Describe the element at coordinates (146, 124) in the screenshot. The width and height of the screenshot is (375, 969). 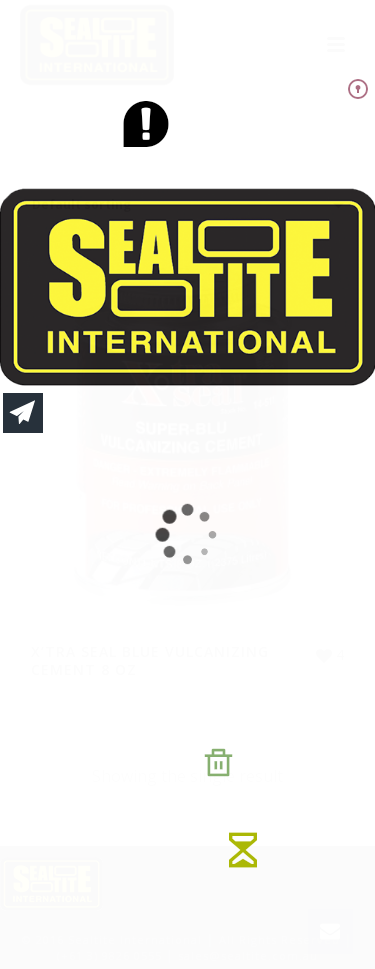
I see `check service outage status on Downdetector` at that location.